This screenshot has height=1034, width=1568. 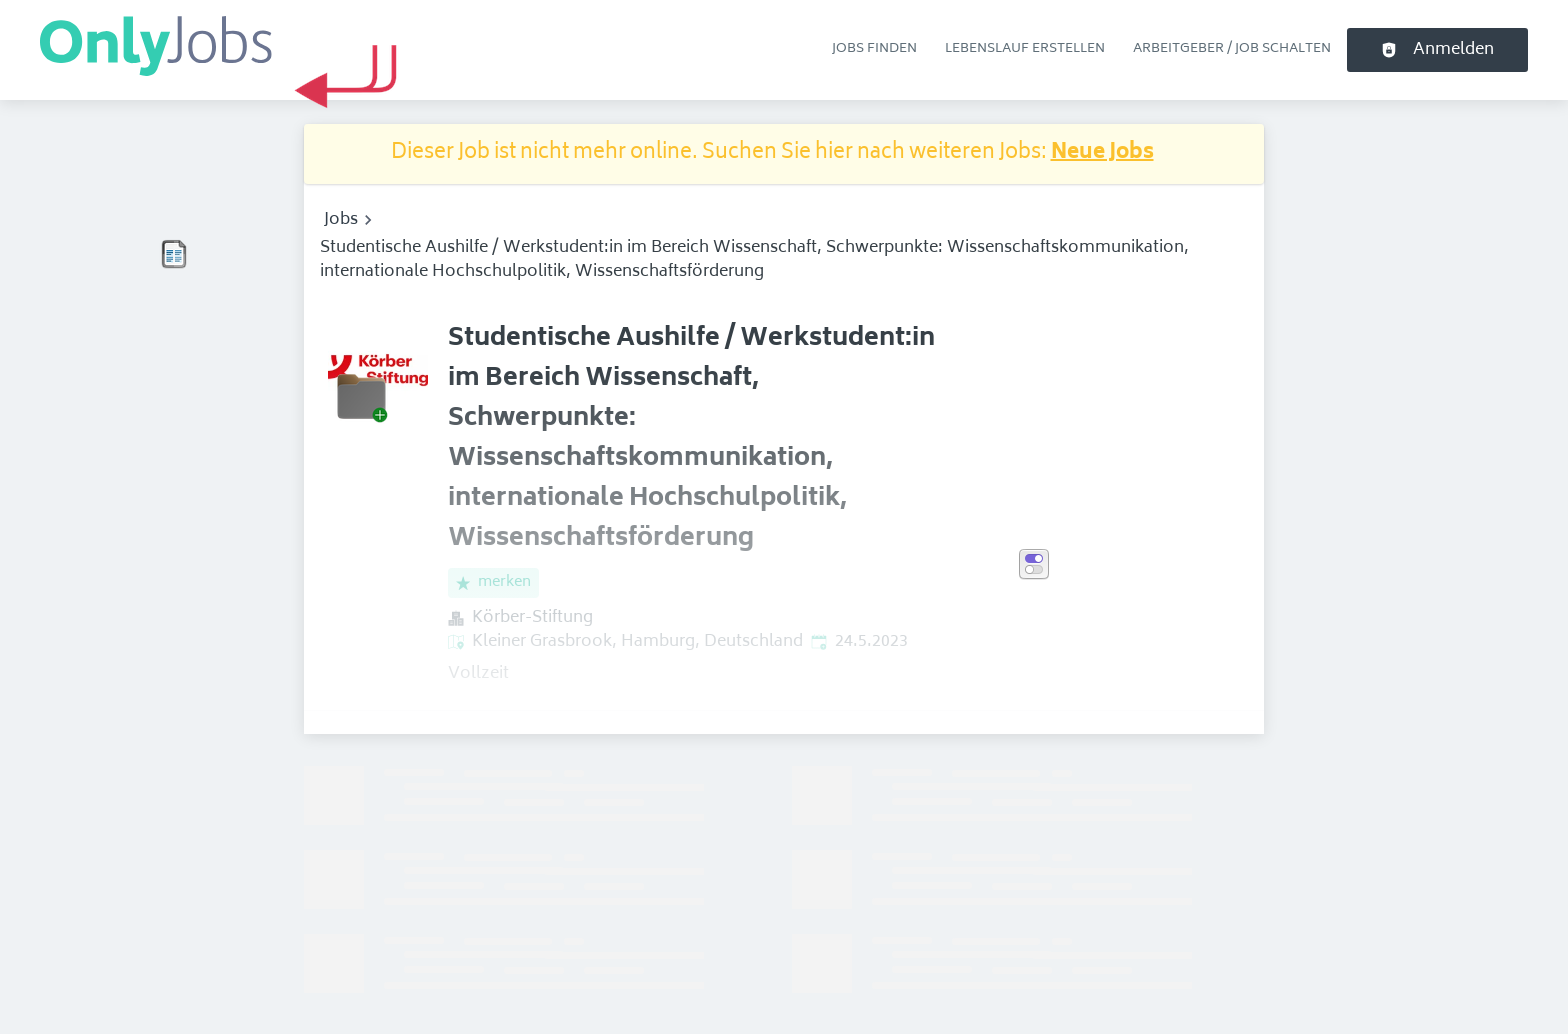 What do you see at coordinates (1034, 564) in the screenshot?
I see `open gnome tweaks settings` at bounding box center [1034, 564].